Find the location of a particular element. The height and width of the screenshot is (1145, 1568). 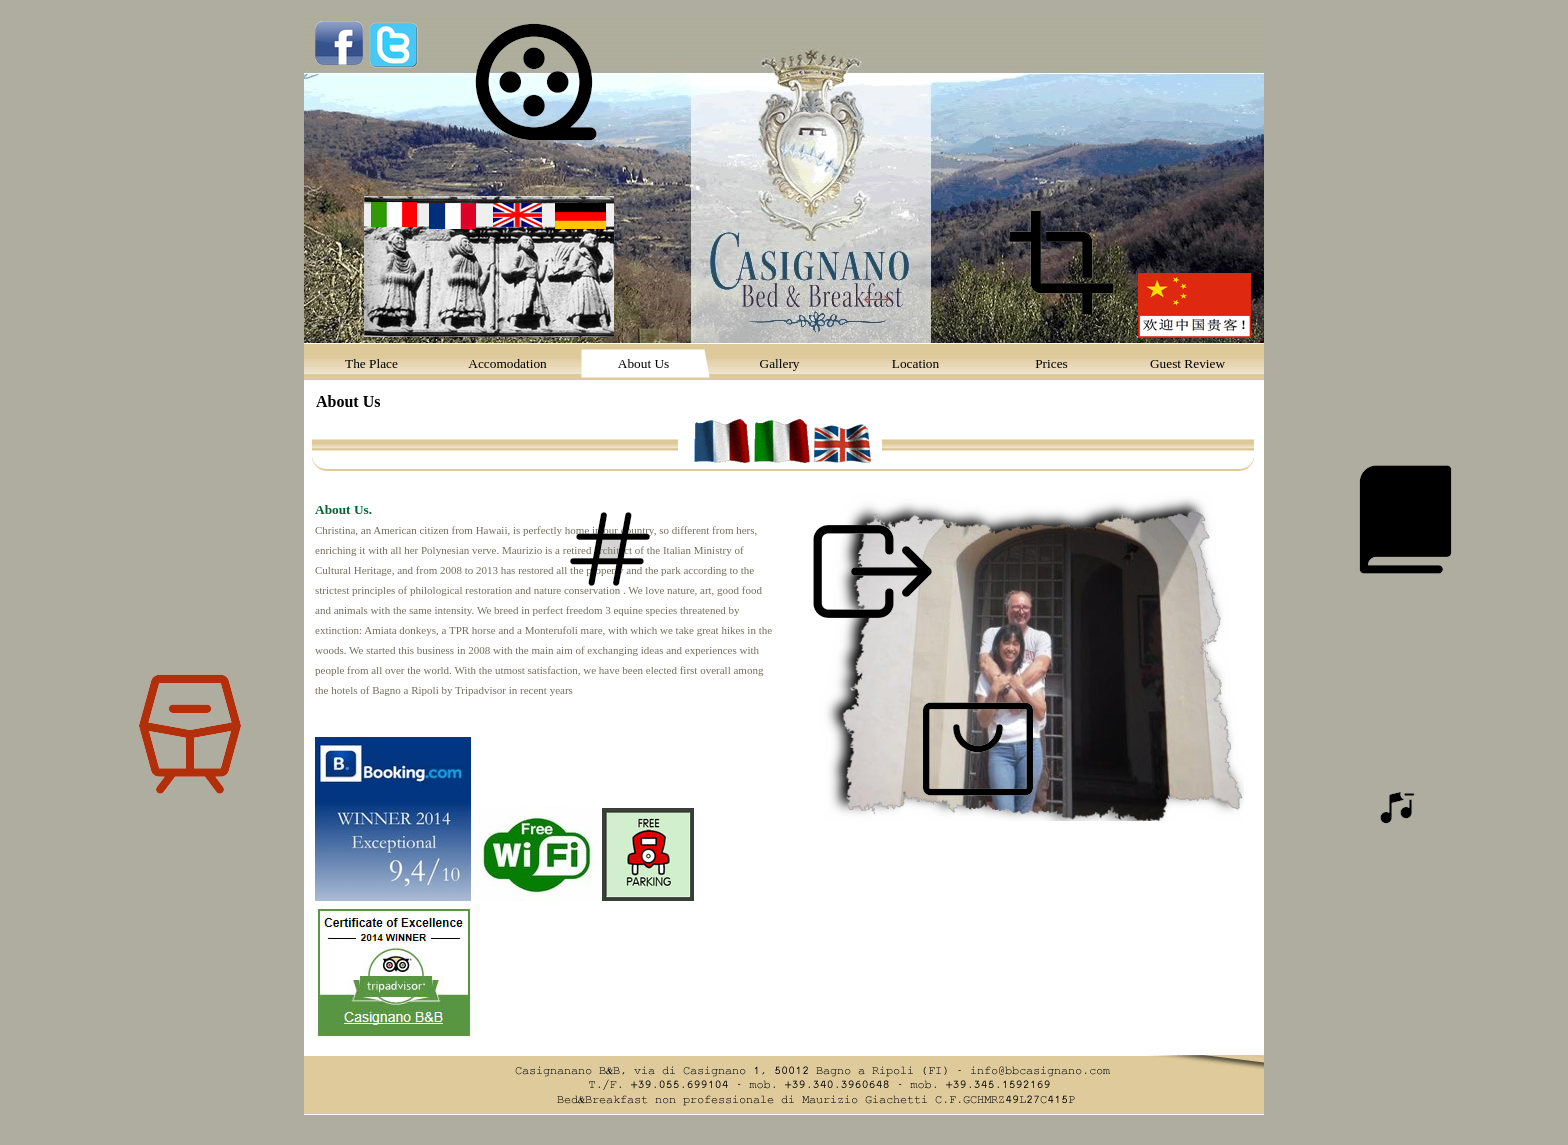

remove a song from playlist is located at coordinates (1398, 807).